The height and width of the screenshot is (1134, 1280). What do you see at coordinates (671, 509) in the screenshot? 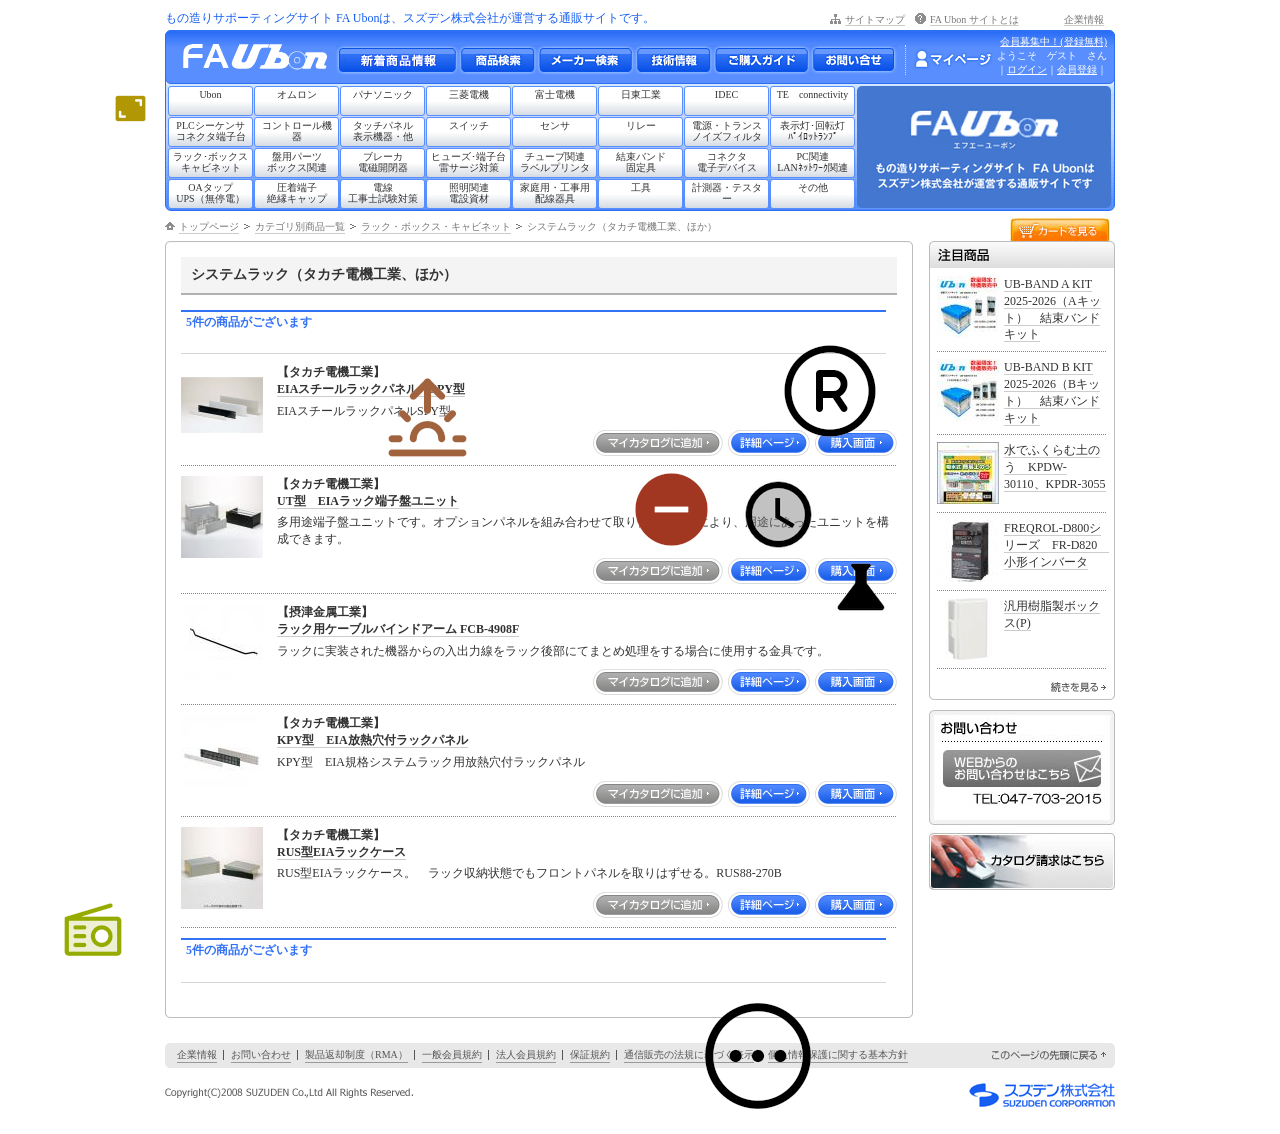
I see `remove an item from a list` at bounding box center [671, 509].